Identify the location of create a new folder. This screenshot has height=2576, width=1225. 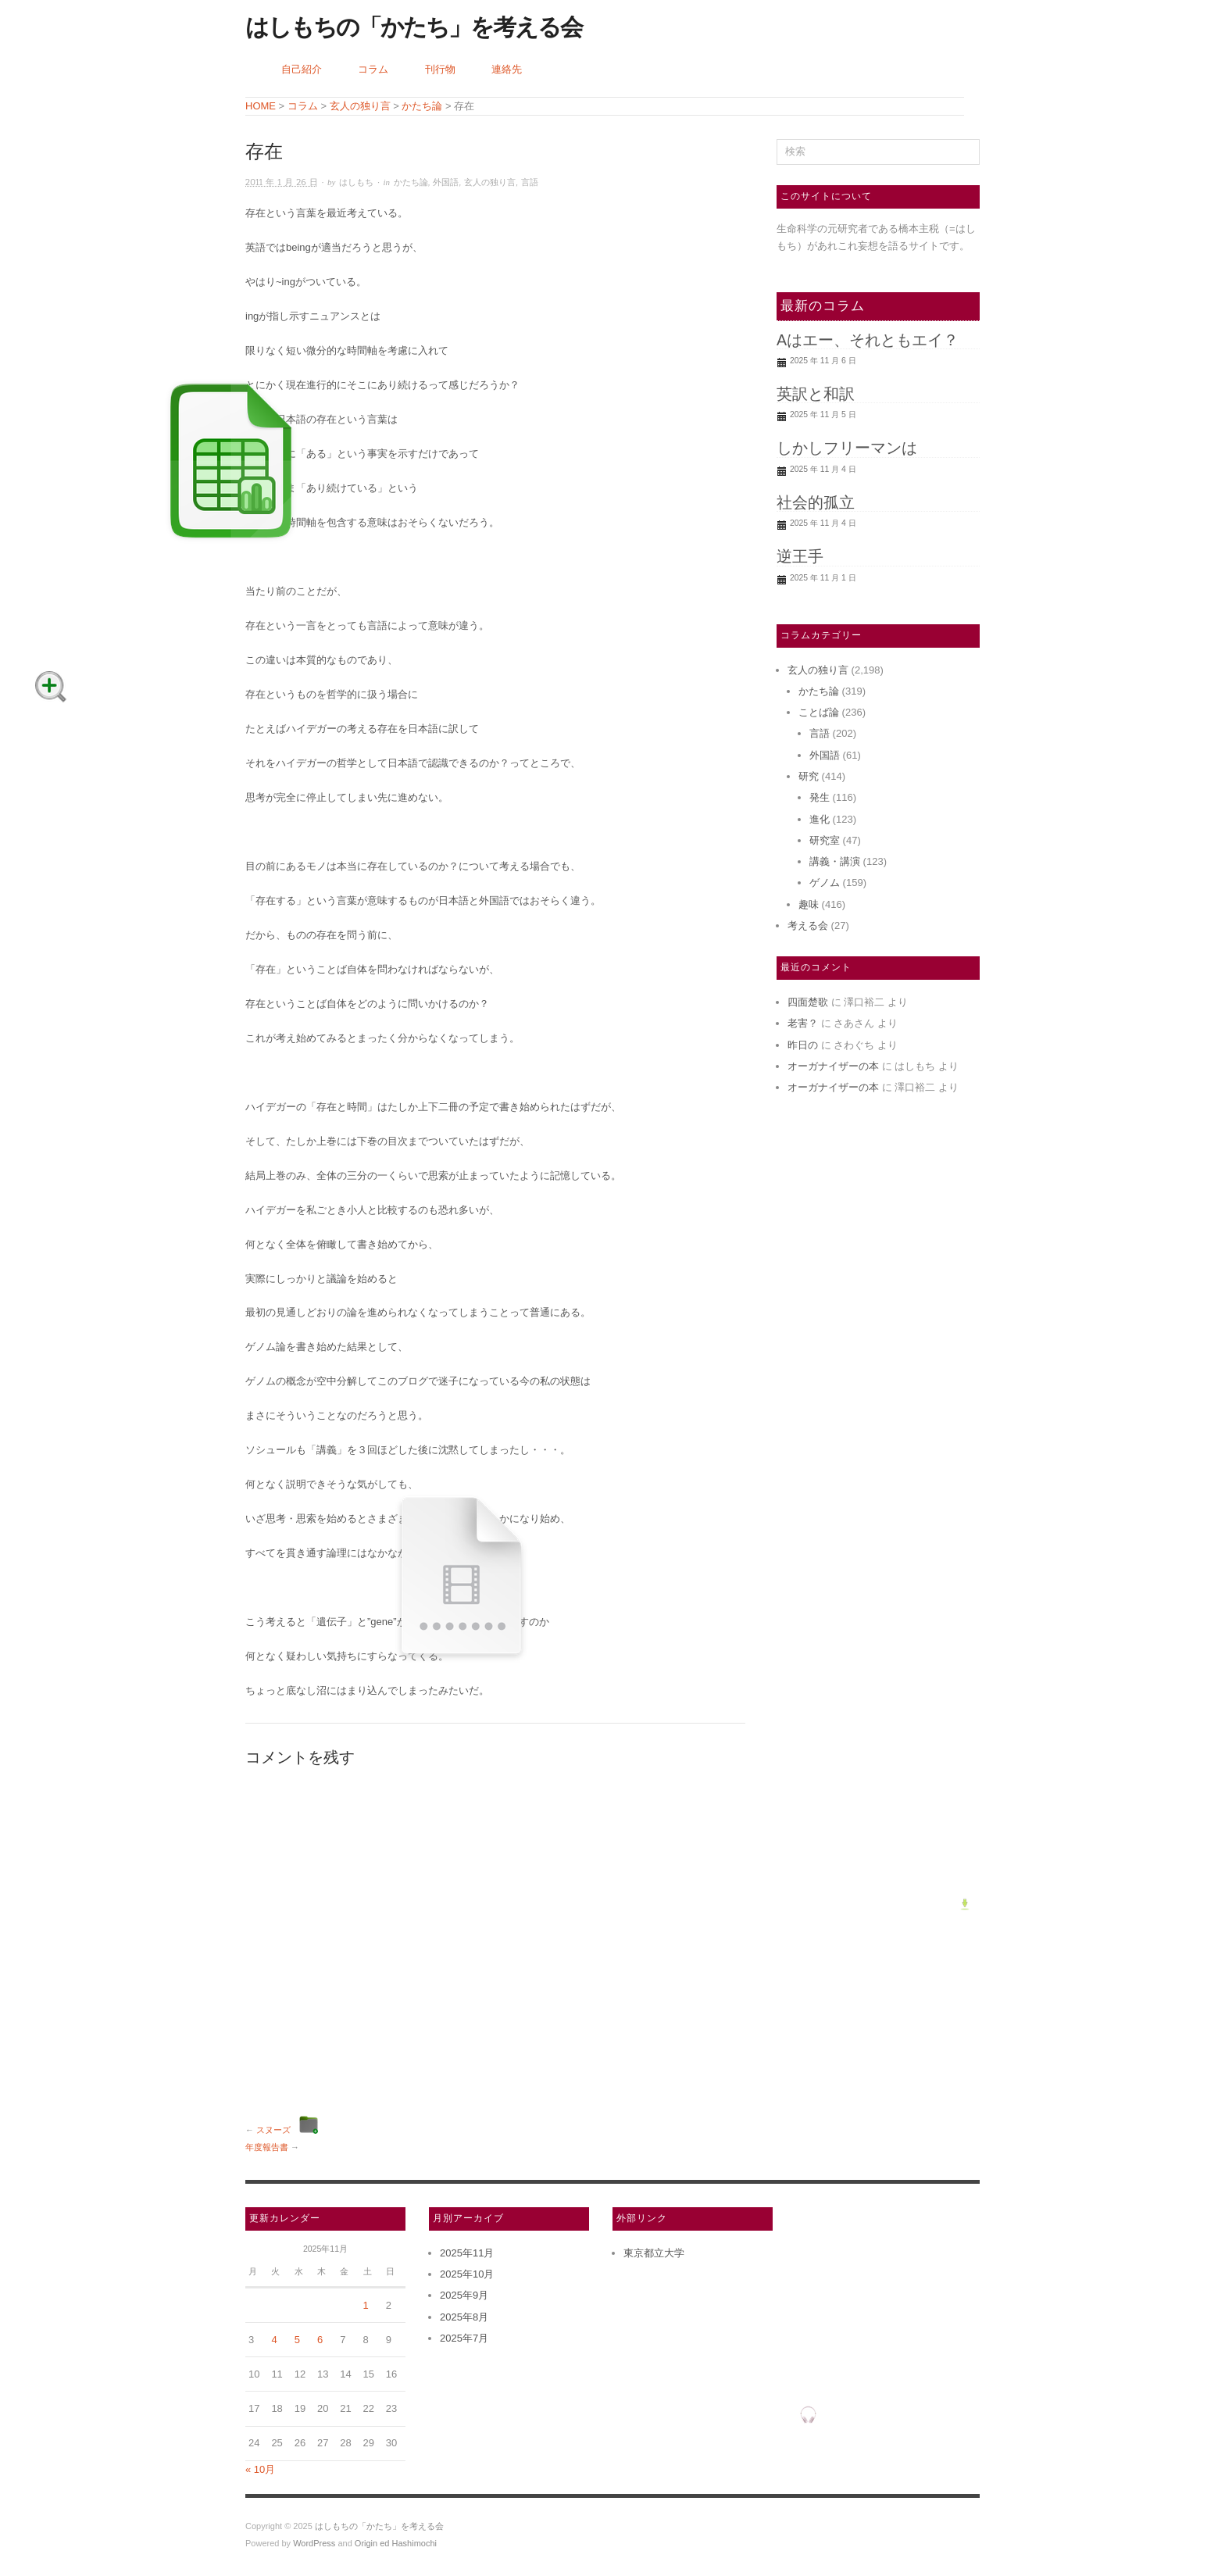
(309, 2124).